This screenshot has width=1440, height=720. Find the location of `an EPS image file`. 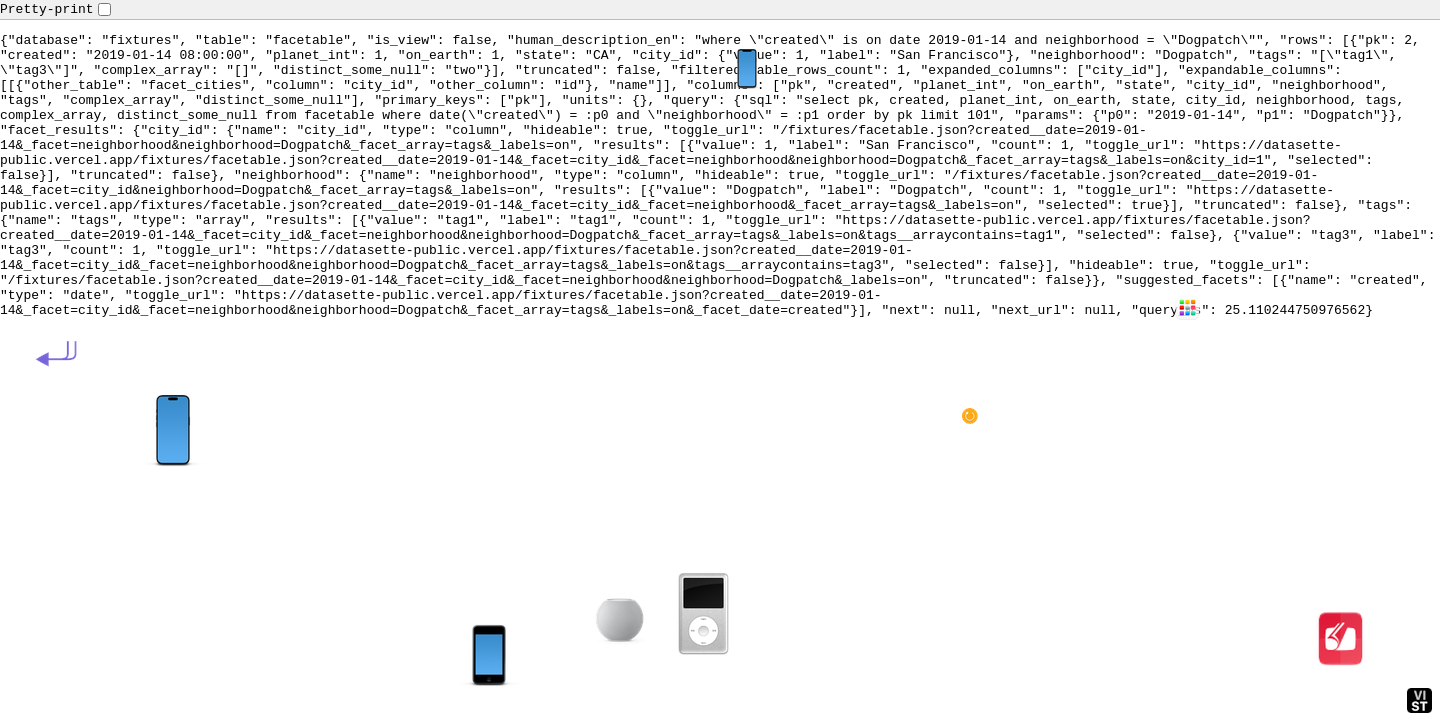

an EPS image file is located at coordinates (1340, 638).